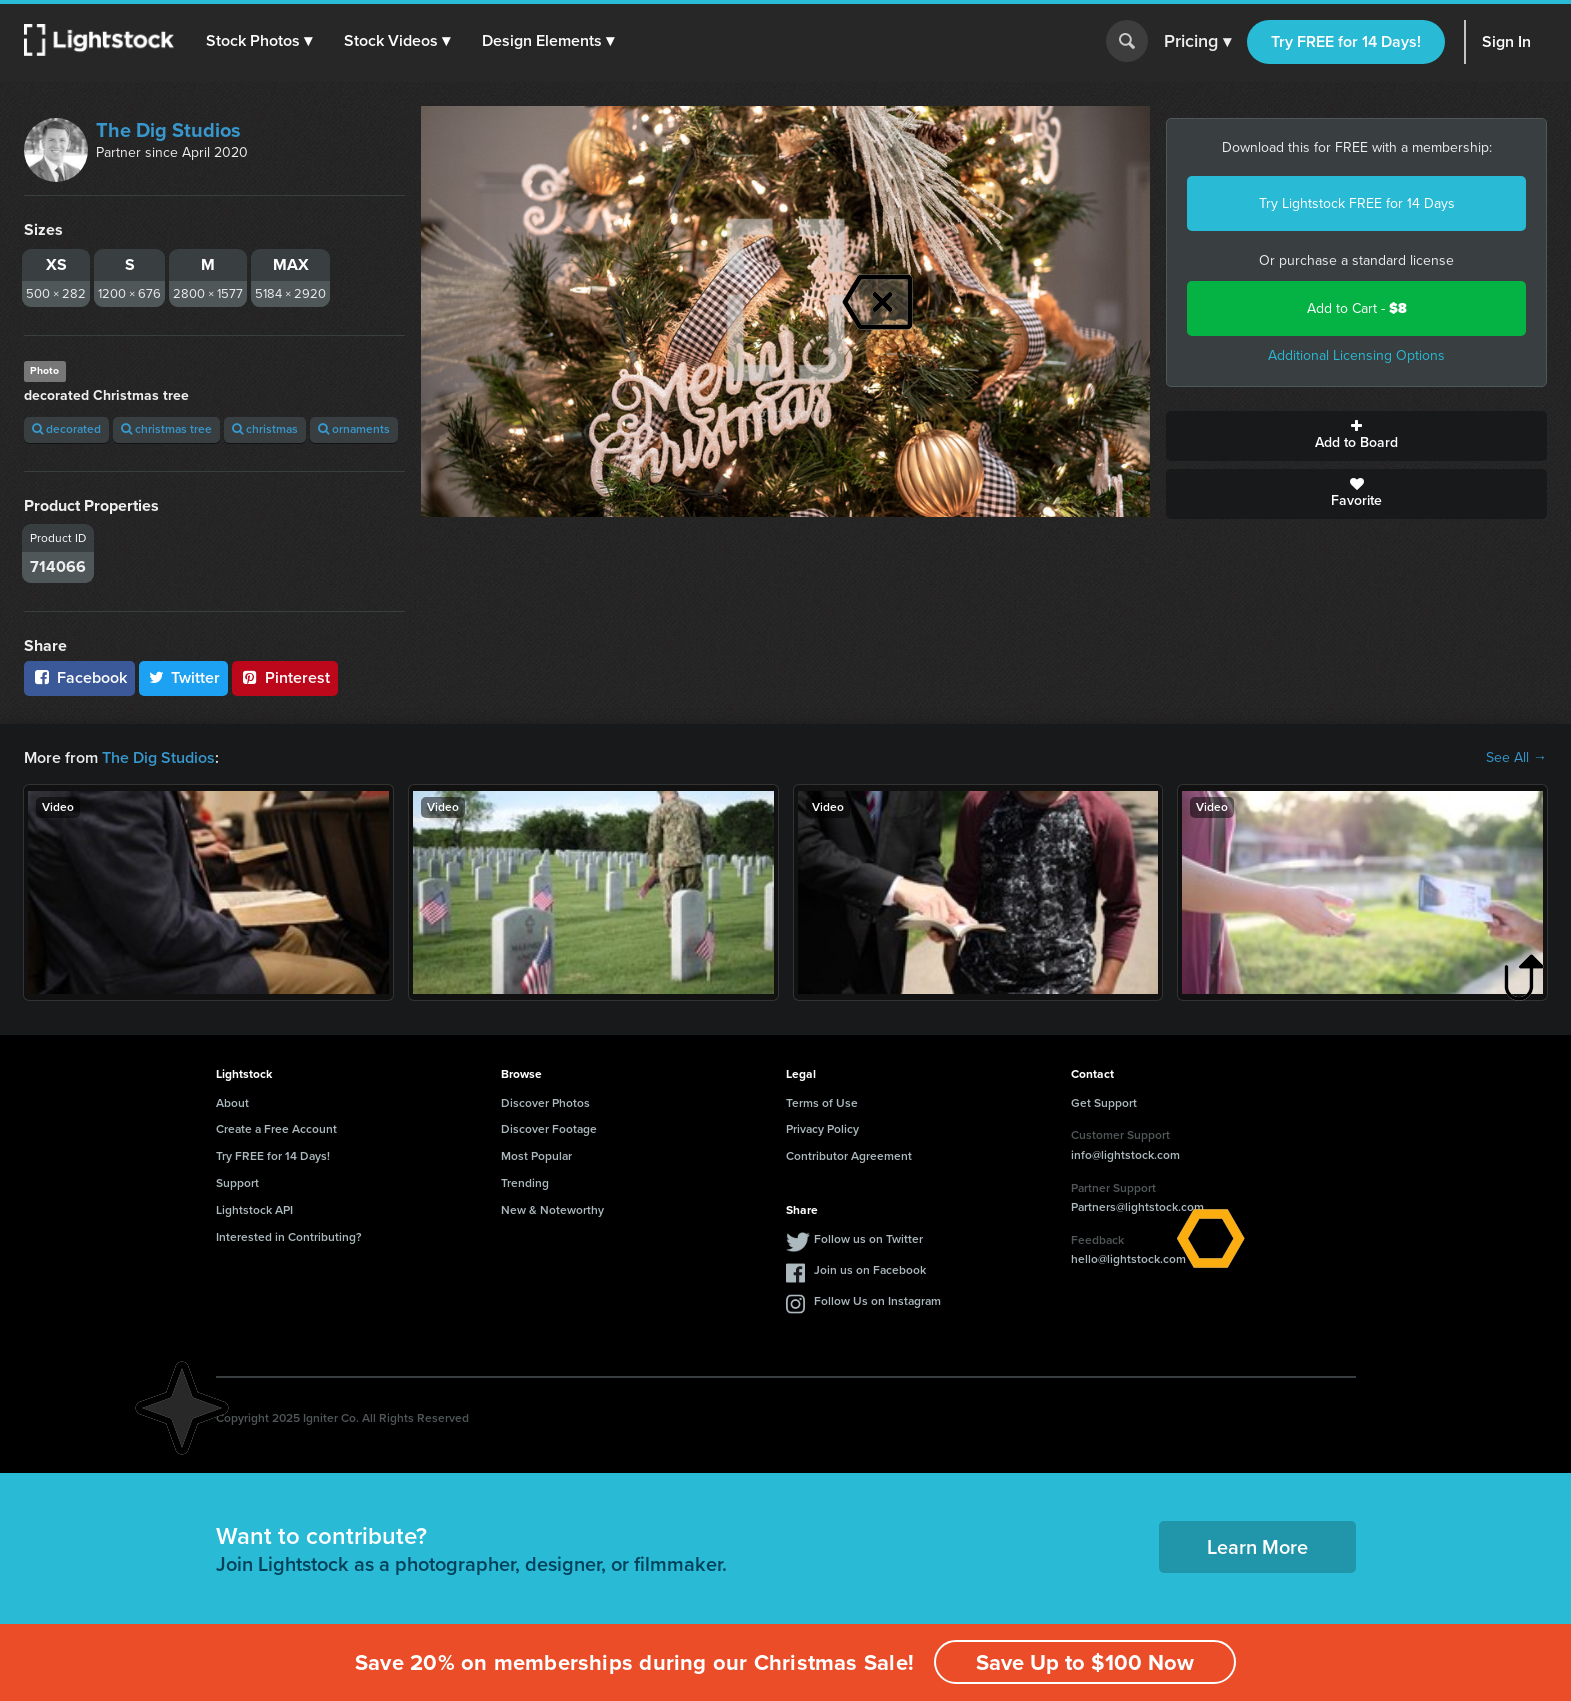 Image resolution: width=1571 pixels, height=1701 pixels. I want to click on delete the previous character, so click(880, 302).